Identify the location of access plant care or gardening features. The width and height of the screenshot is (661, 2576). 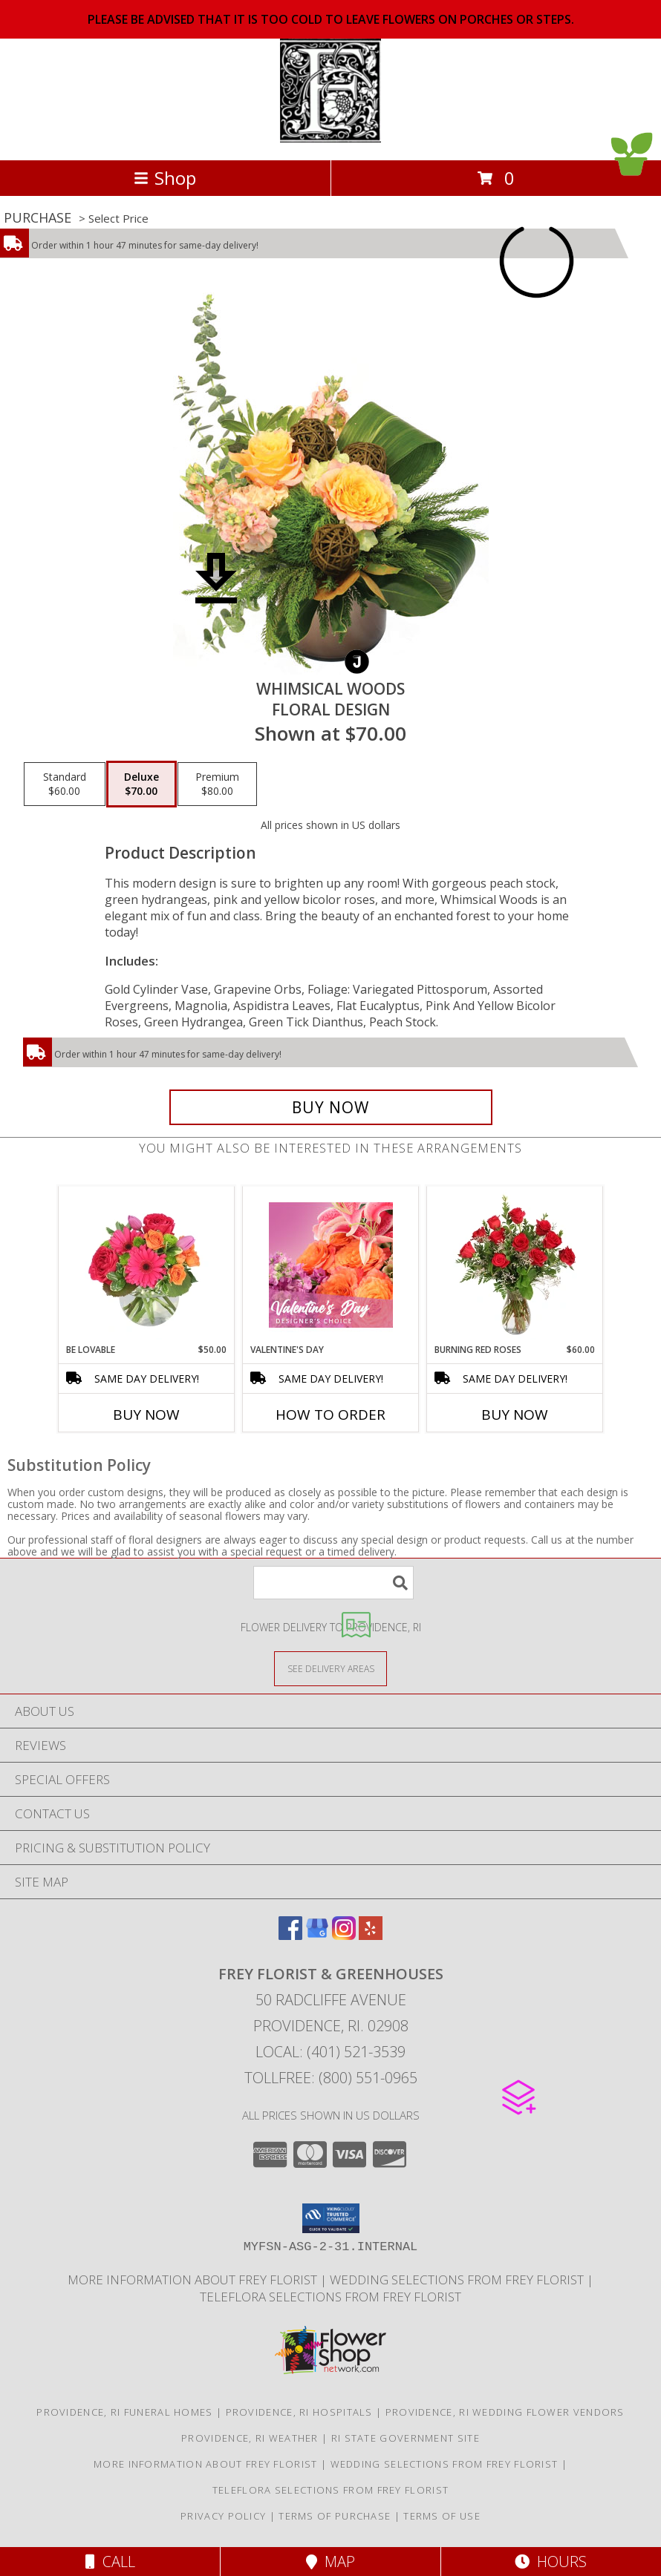
(631, 154).